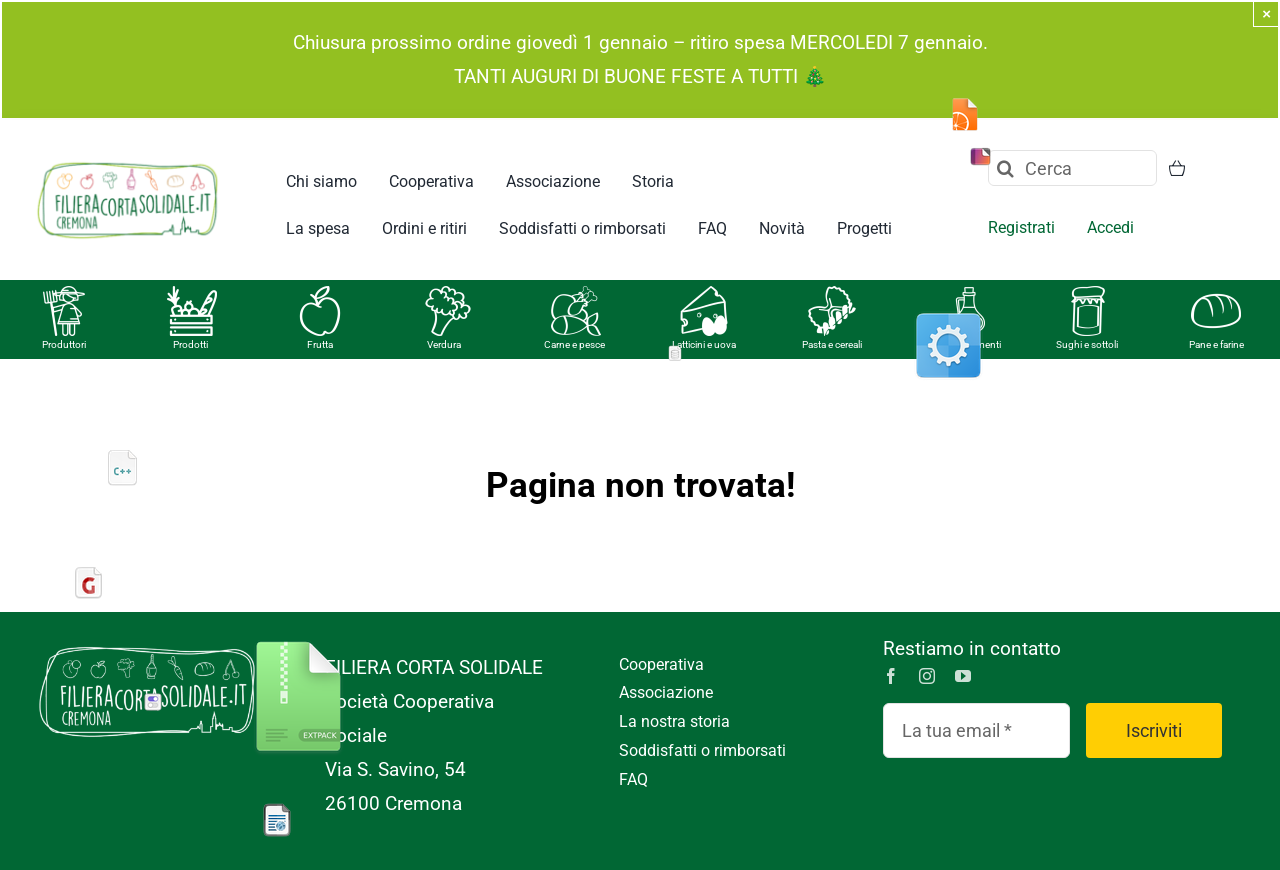 Image resolution: width=1280 pixels, height=870 pixels. Describe the element at coordinates (153, 702) in the screenshot. I see `open system tweaks or customization settings` at that location.